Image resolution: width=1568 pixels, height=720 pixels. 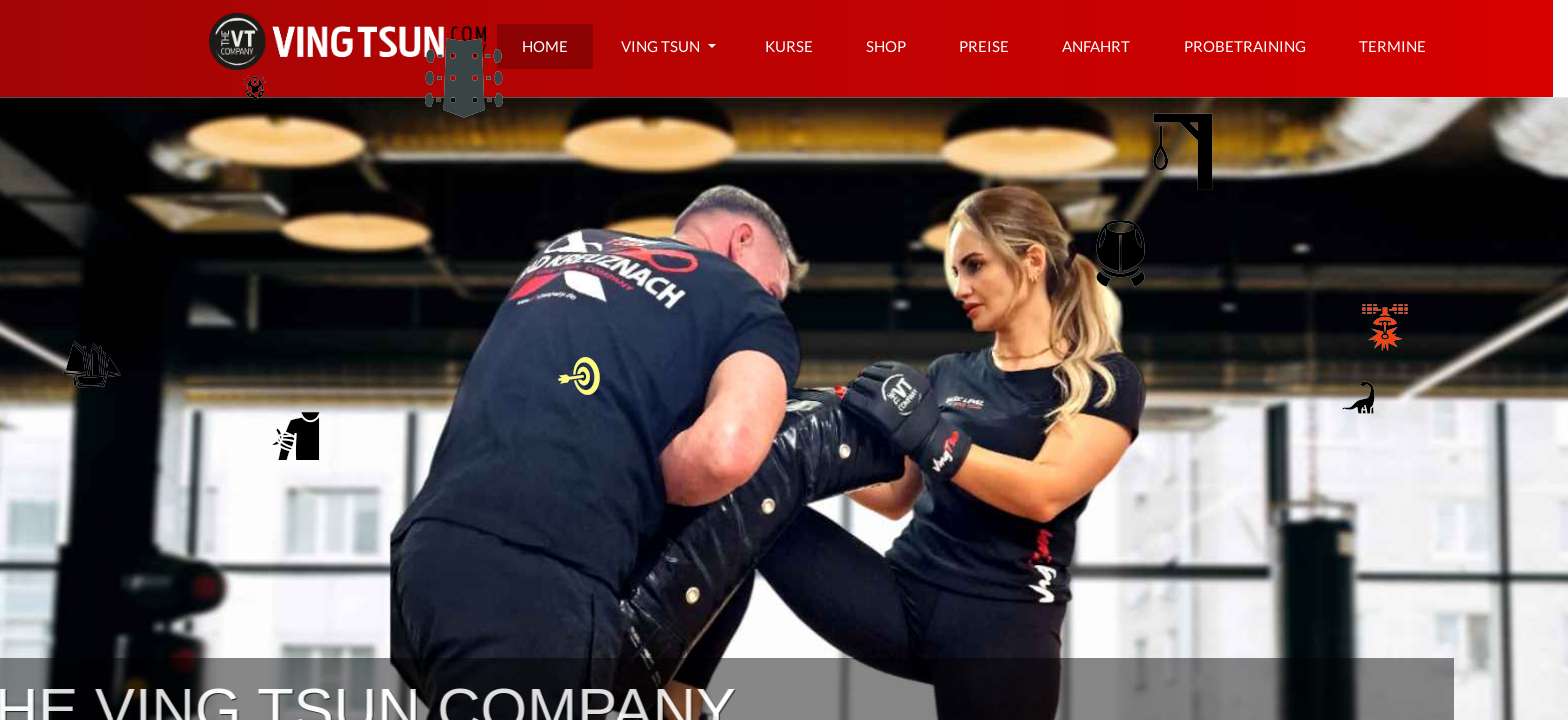 What do you see at coordinates (92, 364) in the screenshot?
I see `fishing activity or minigame` at bounding box center [92, 364].